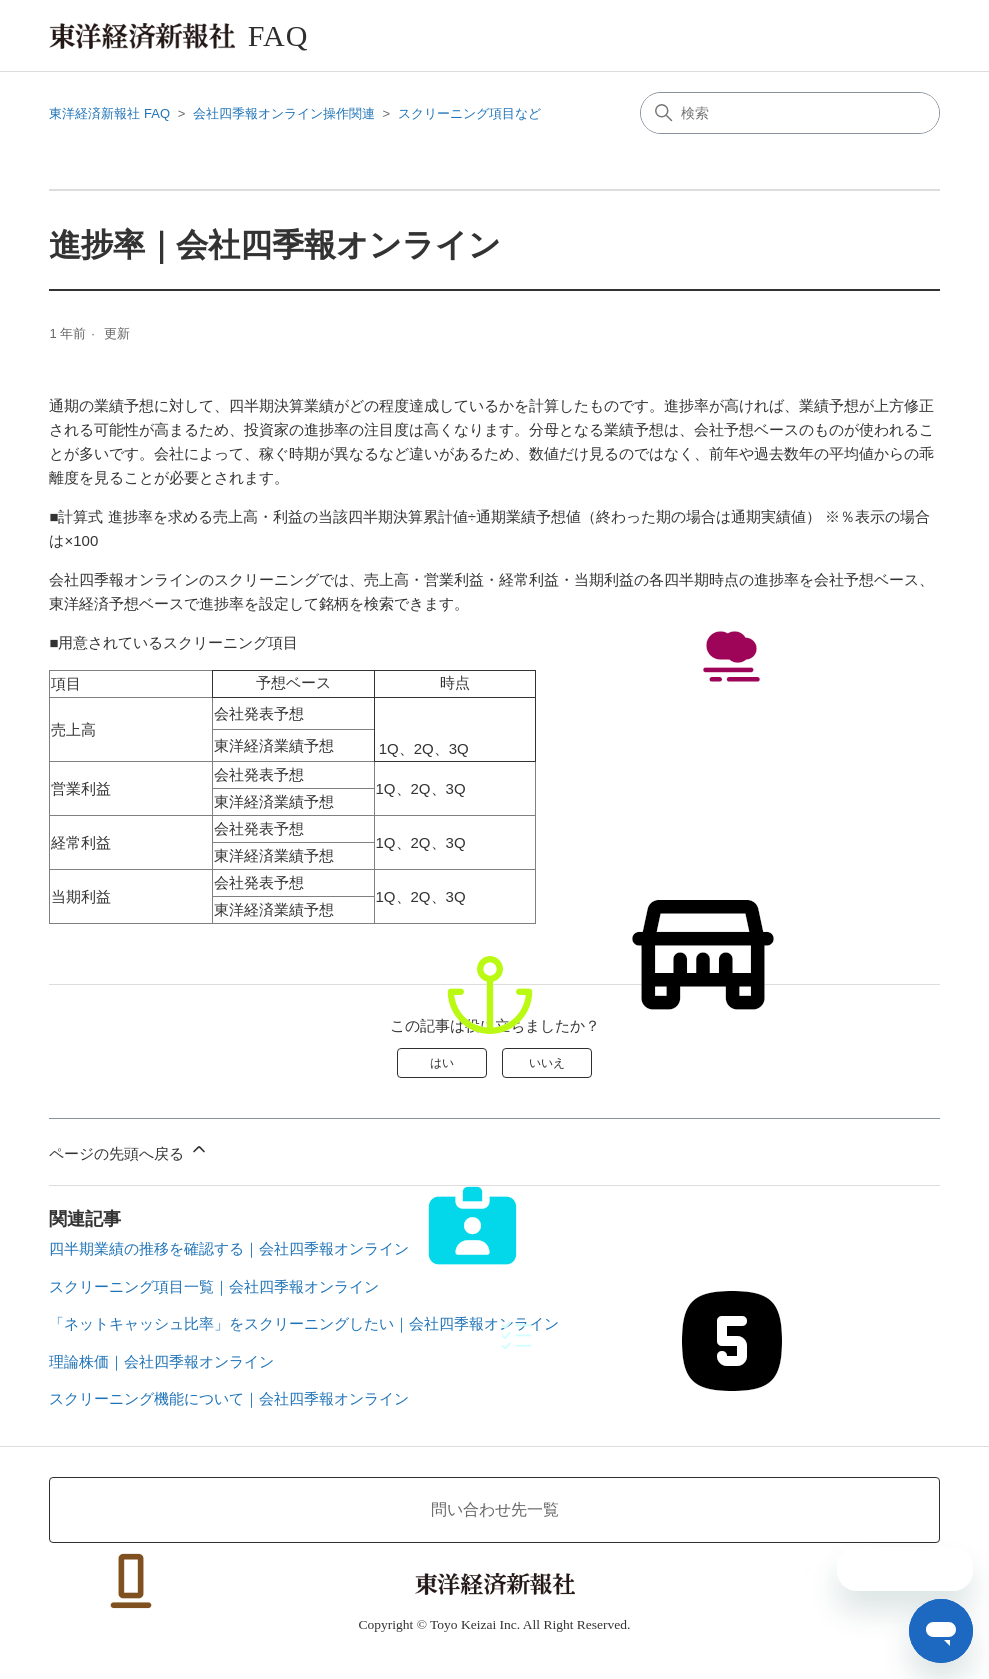 This screenshot has width=989, height=1679. Describe the element at coordinates (731, 656) in the screenshot. I see `indicates smog or poor air quality conditions` at that location.